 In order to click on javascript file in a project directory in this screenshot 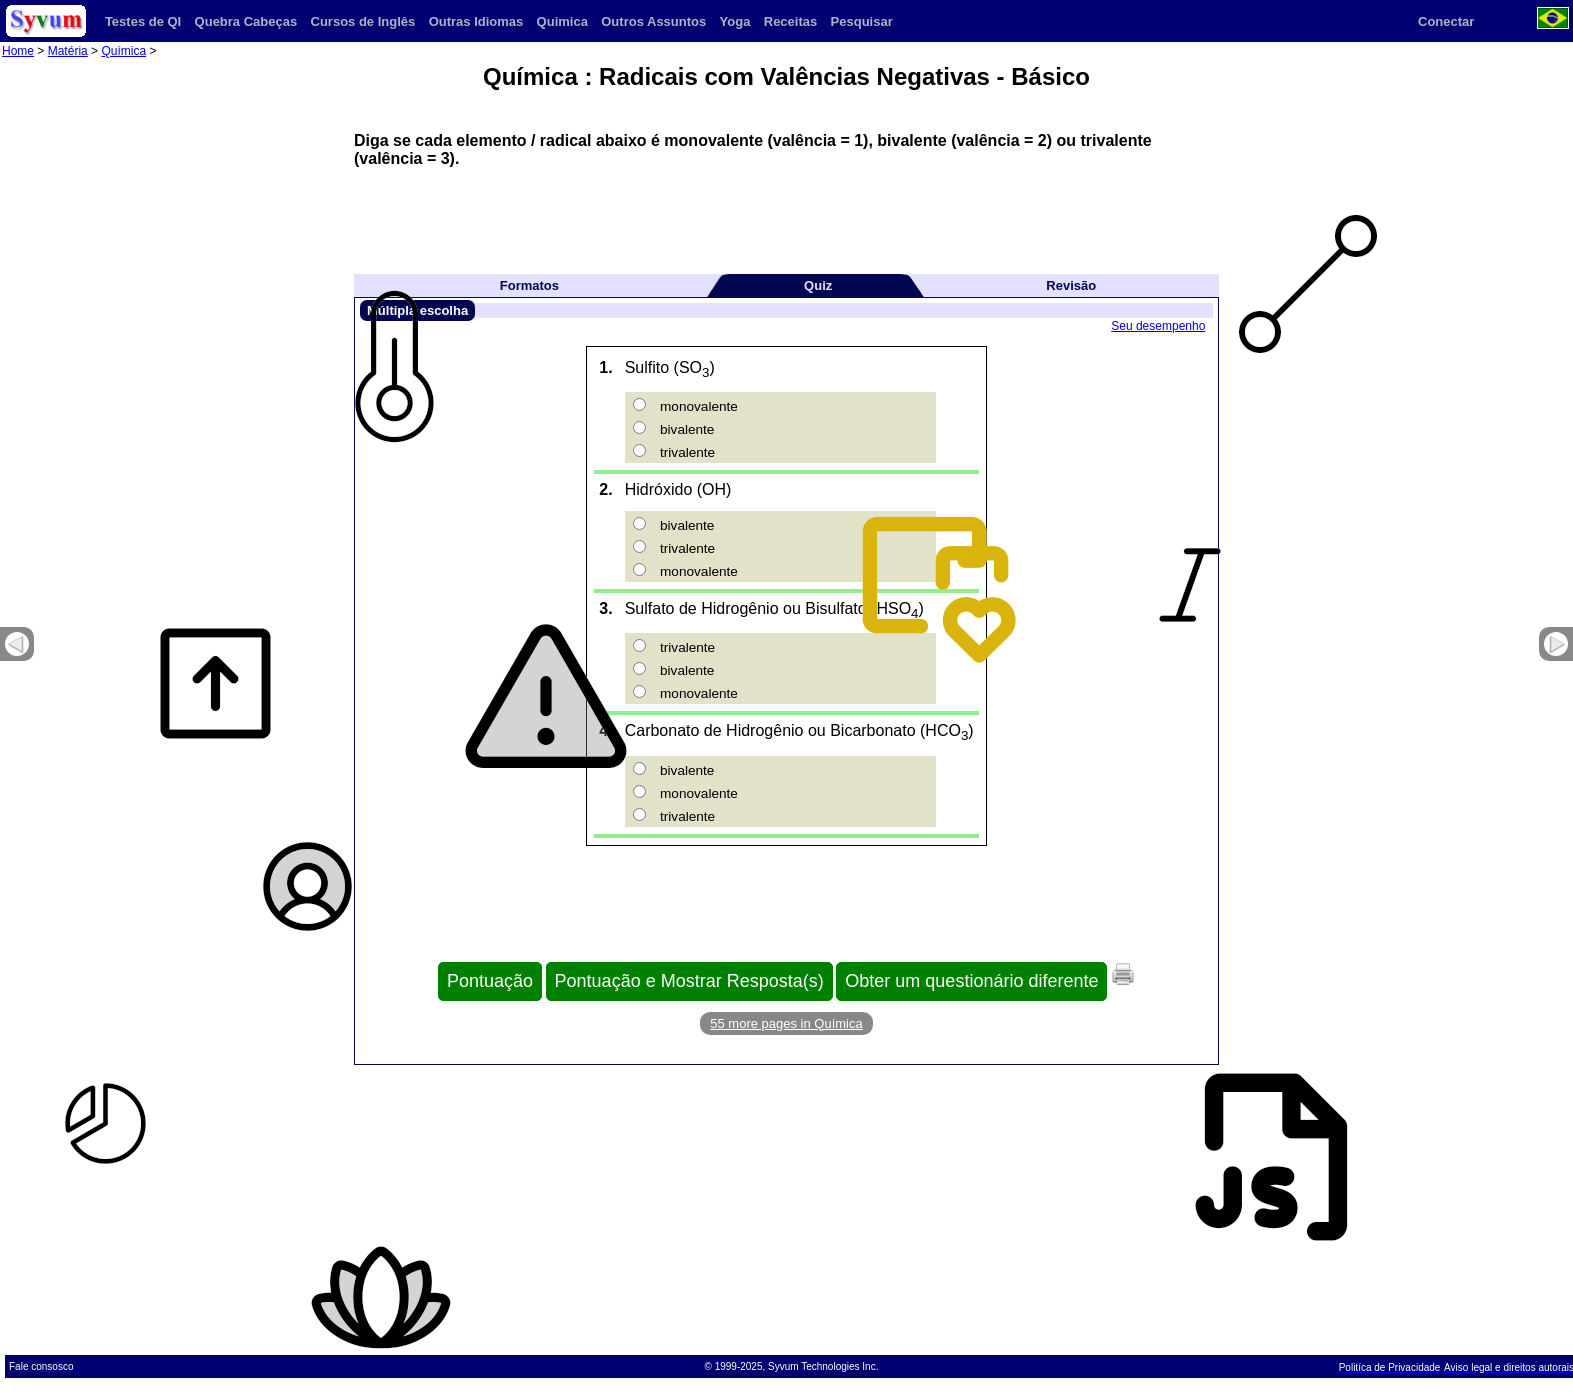, I will do `click(1276, 1157)`.